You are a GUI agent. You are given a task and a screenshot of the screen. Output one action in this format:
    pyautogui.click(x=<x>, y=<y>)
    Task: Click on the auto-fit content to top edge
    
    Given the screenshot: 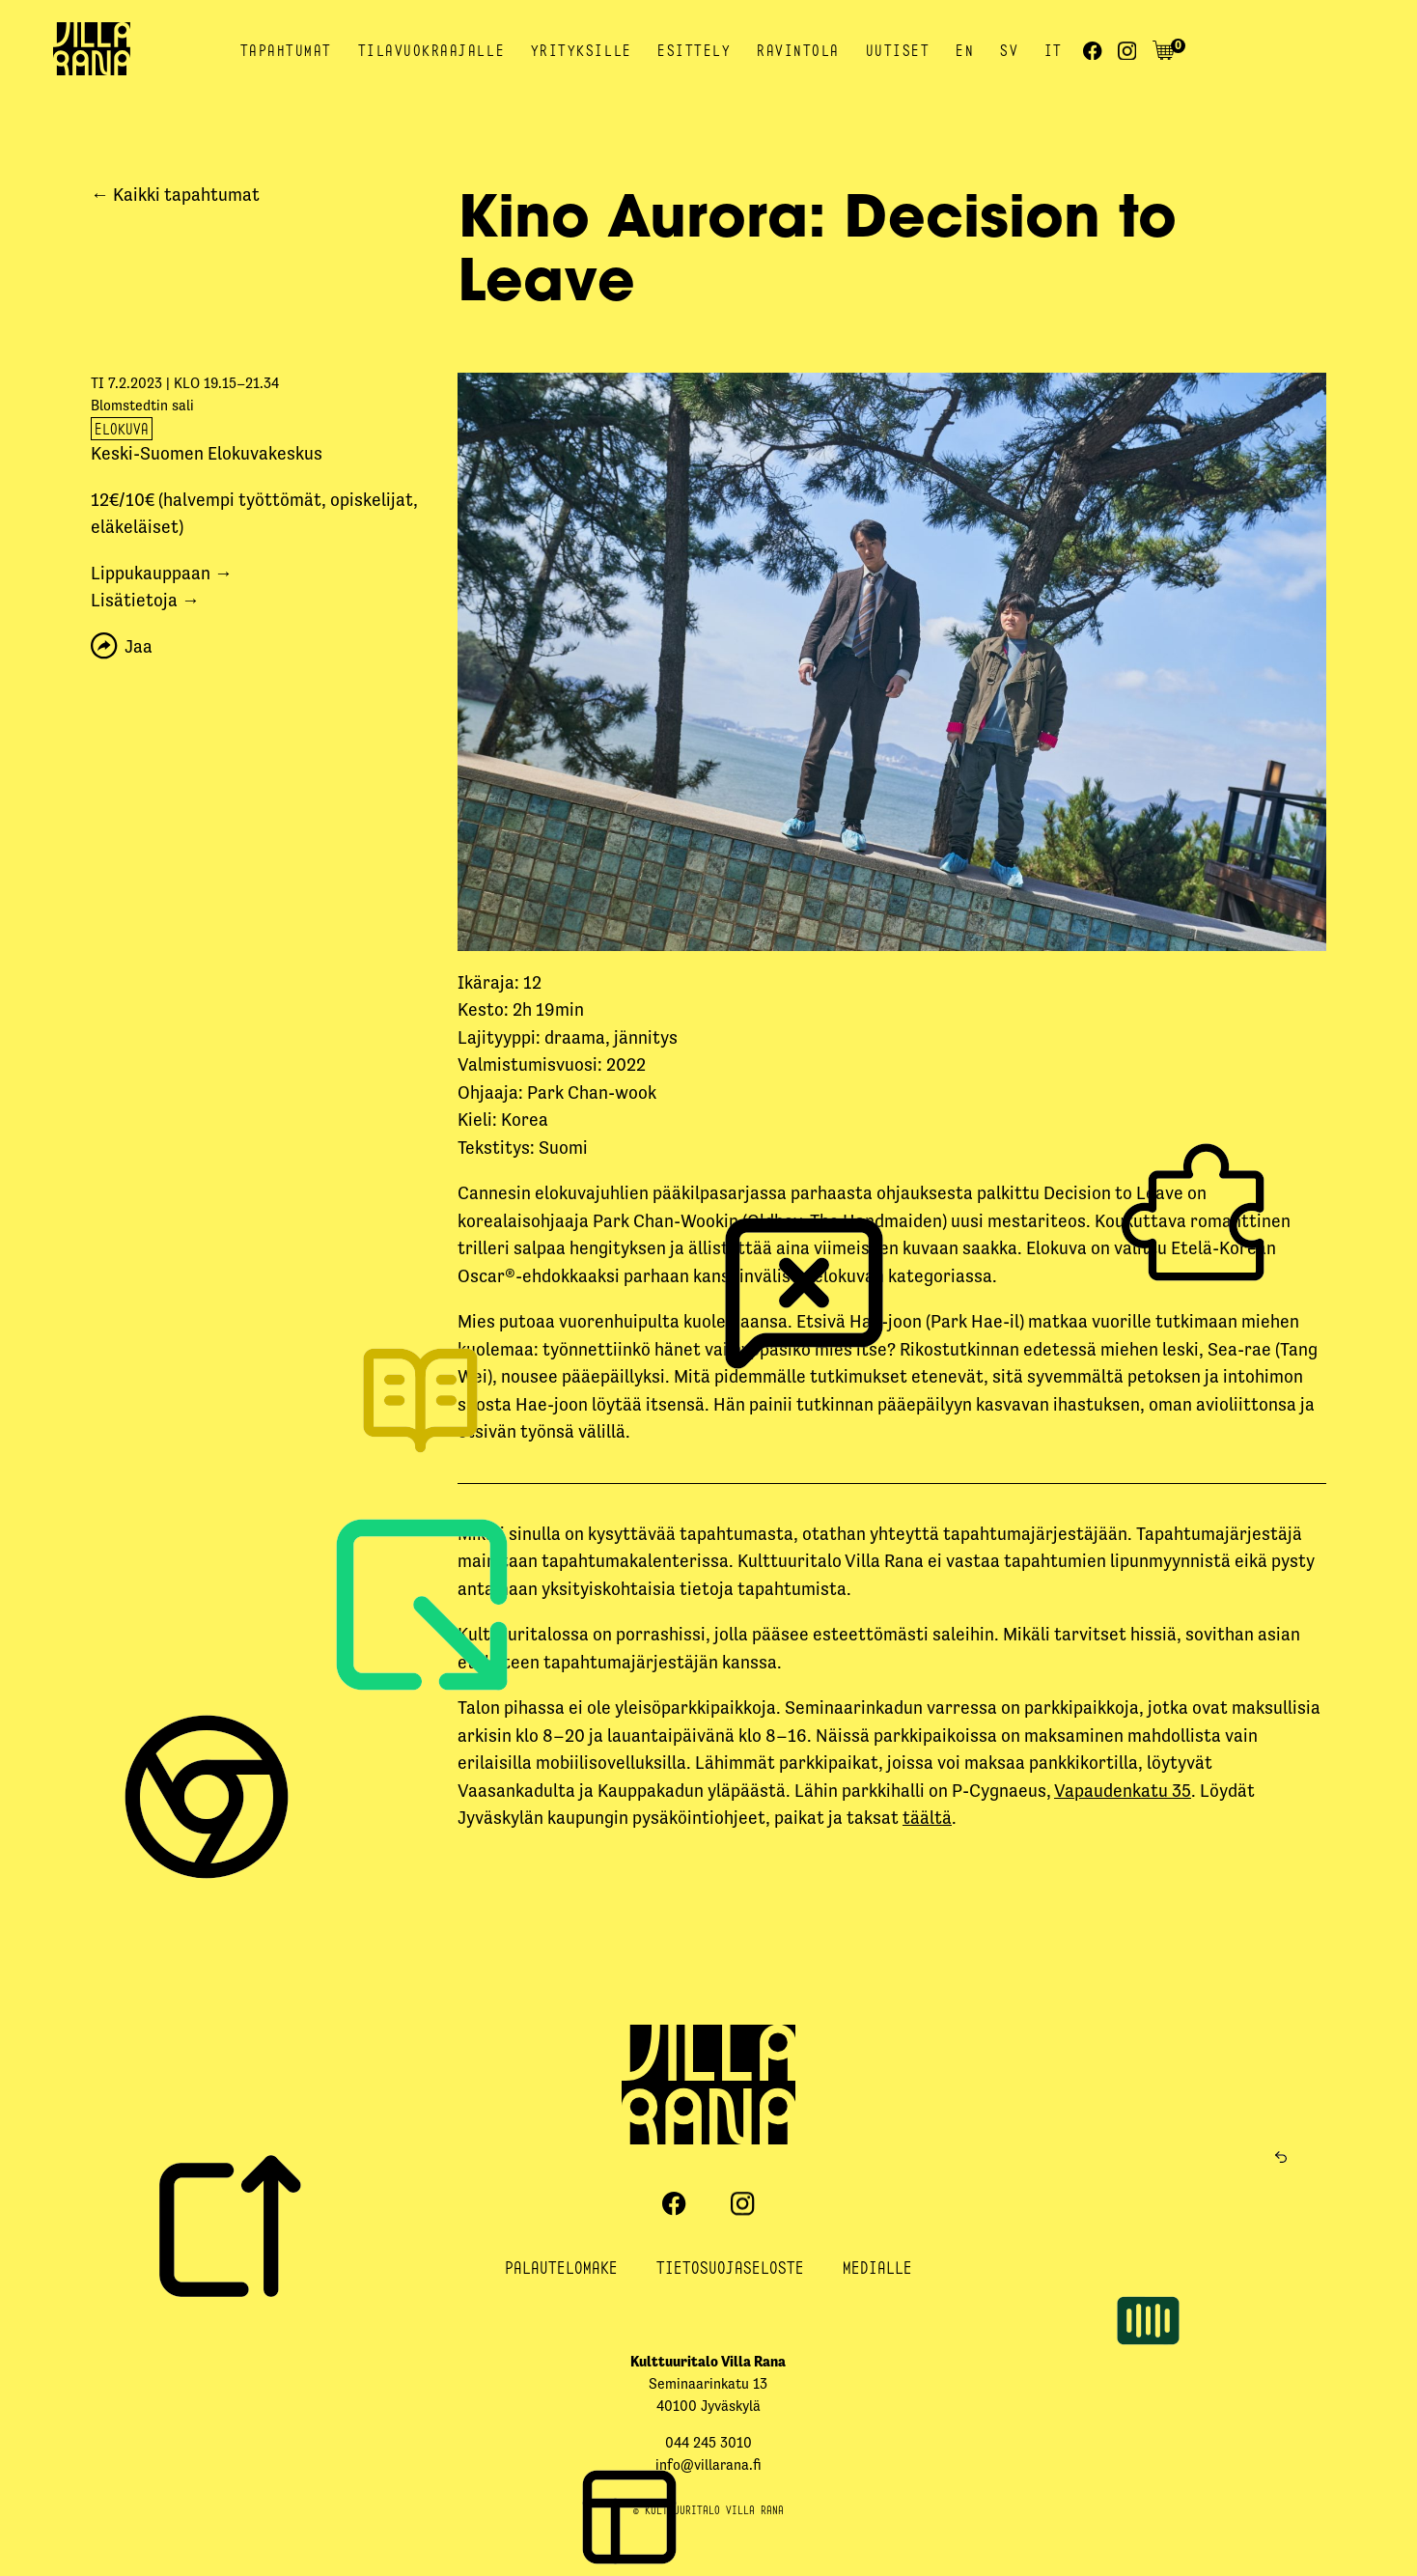 What is the action you would take?
    pyautogui.click(x=226, y=2229)
    